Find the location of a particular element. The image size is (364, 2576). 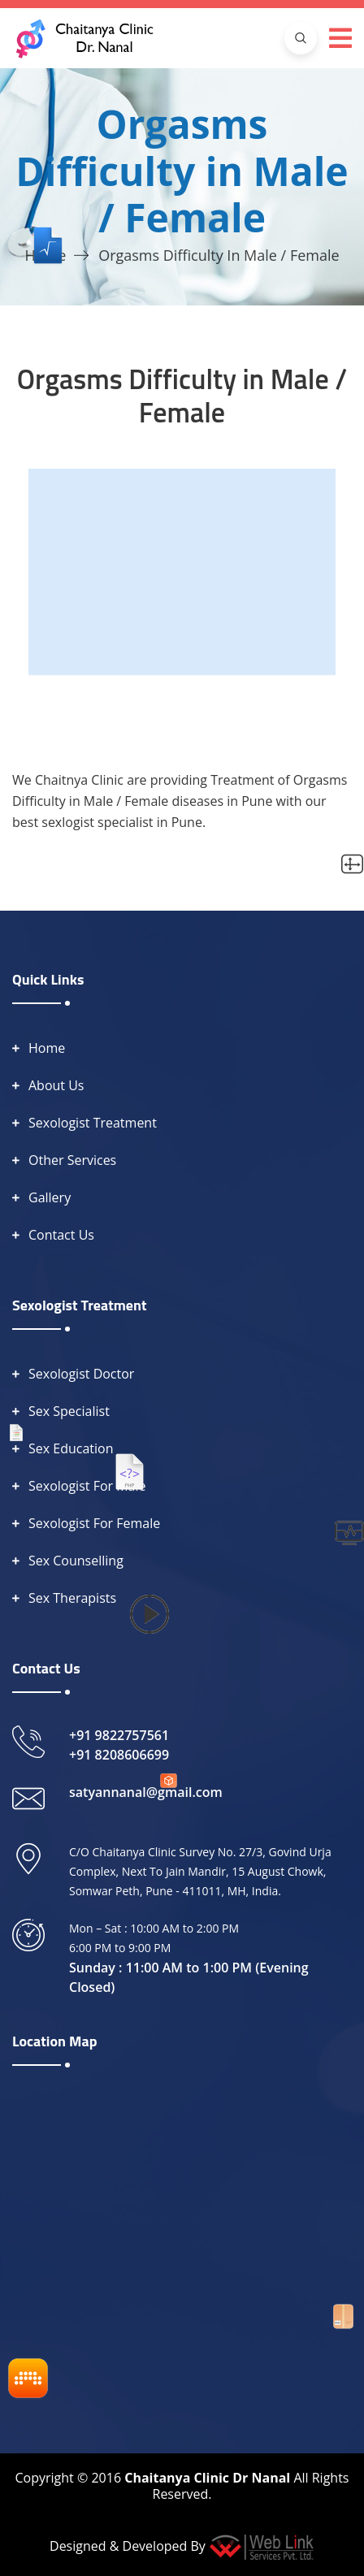

adjust display or screen settings is located at coordinates (352, 864).